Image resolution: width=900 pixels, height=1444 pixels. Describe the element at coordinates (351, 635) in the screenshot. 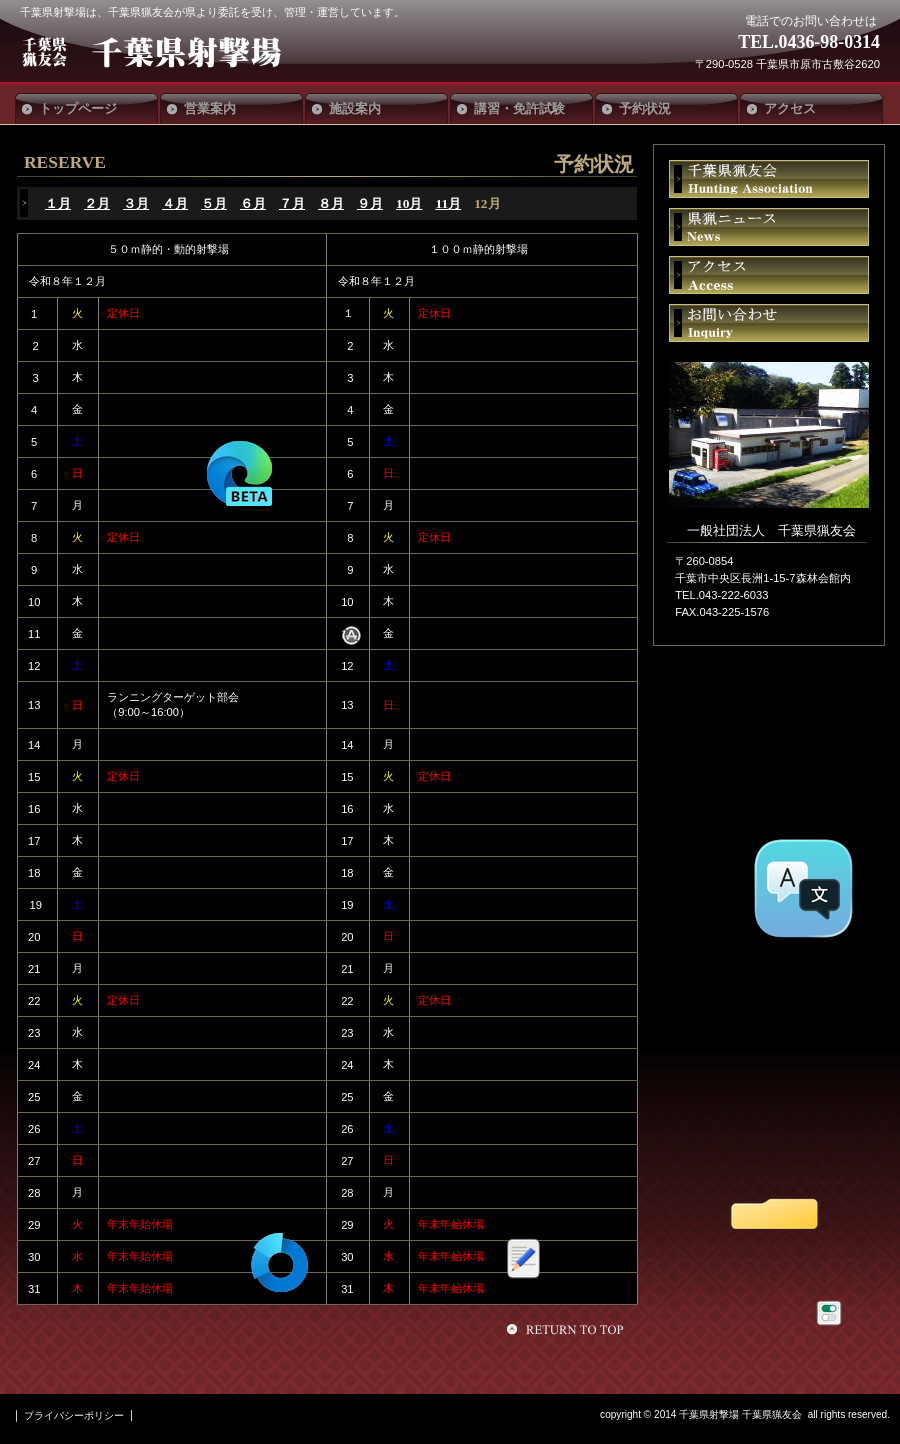

I see `open the software update application` at that location.